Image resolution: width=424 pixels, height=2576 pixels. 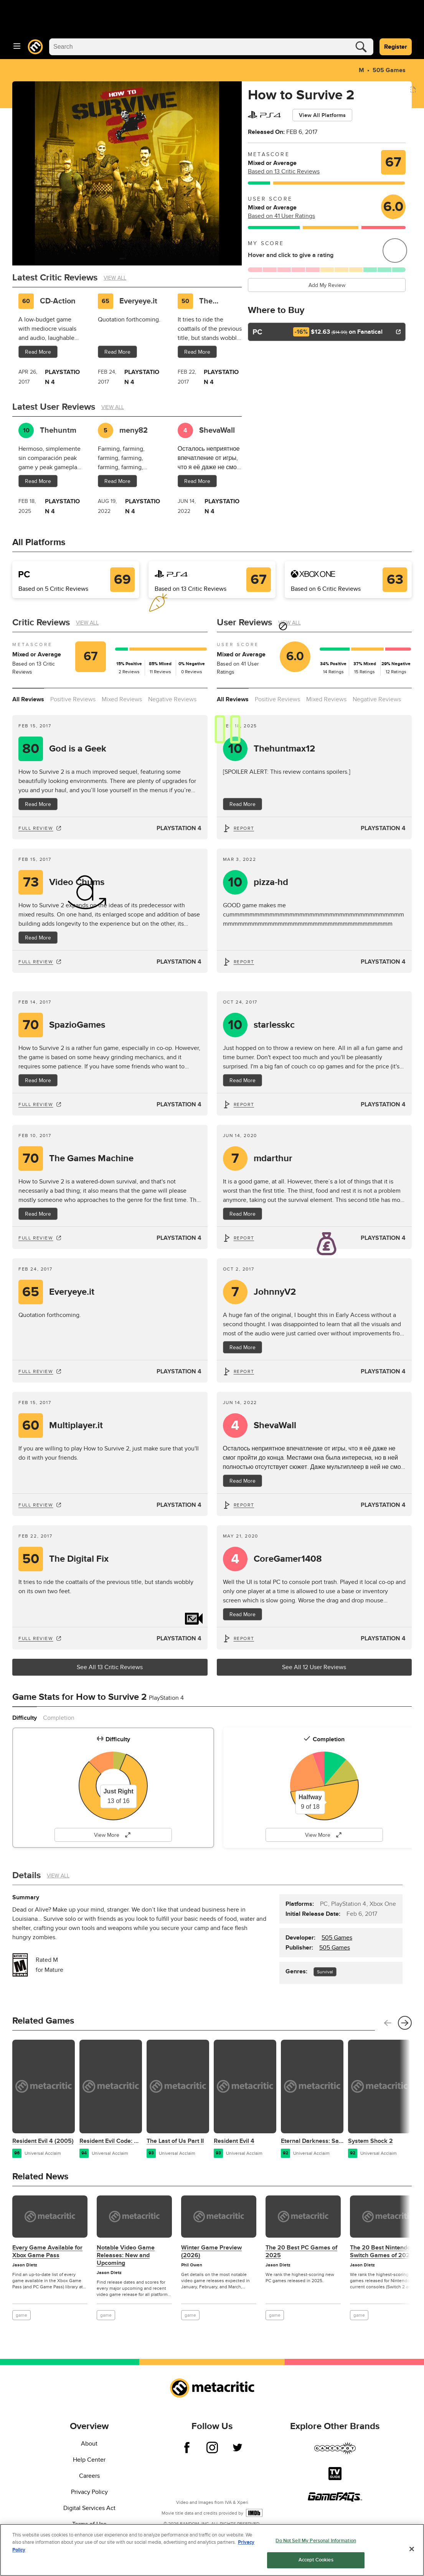 What do you see at coordinates (283, 626) in the screenshot?
I see `block or ban a user` at bounding box center [283, 626].